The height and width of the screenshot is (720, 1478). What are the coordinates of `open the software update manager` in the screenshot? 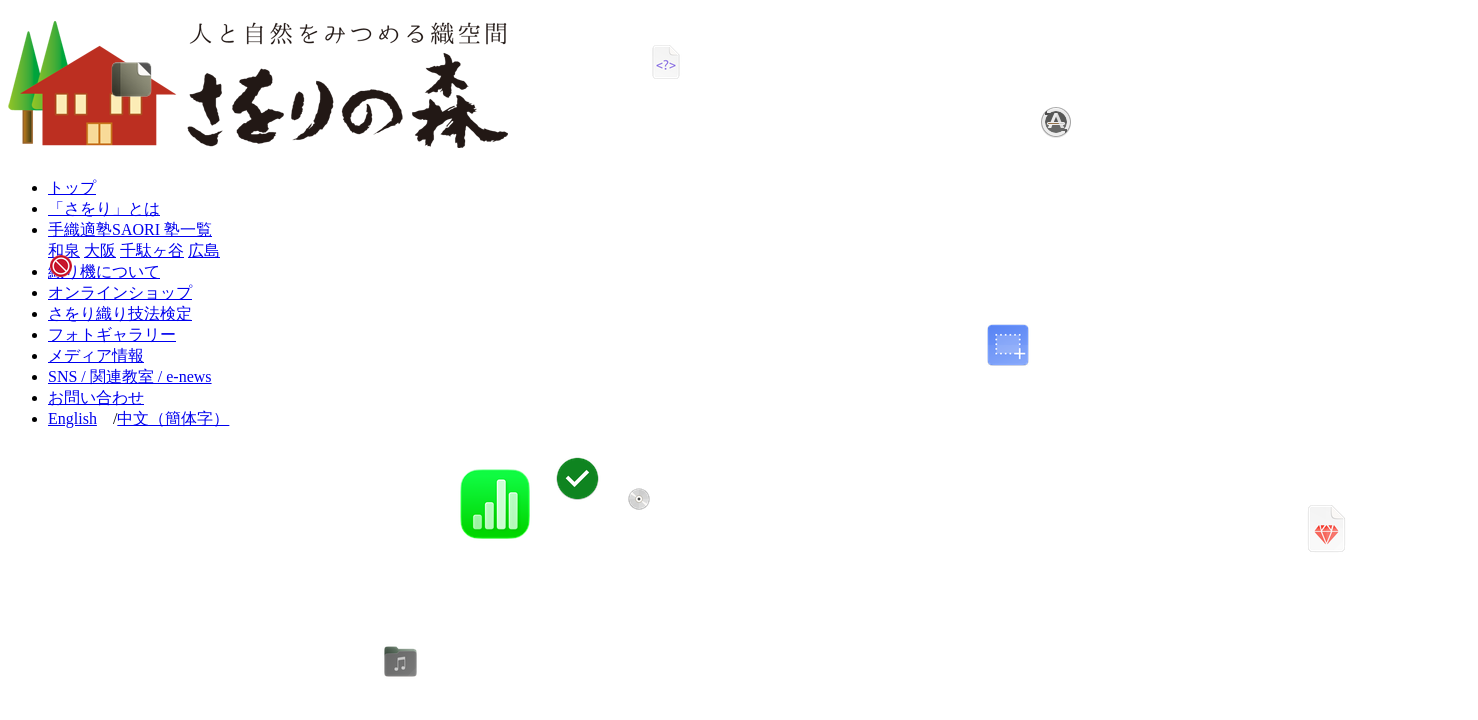 It's located at (1056, 122).